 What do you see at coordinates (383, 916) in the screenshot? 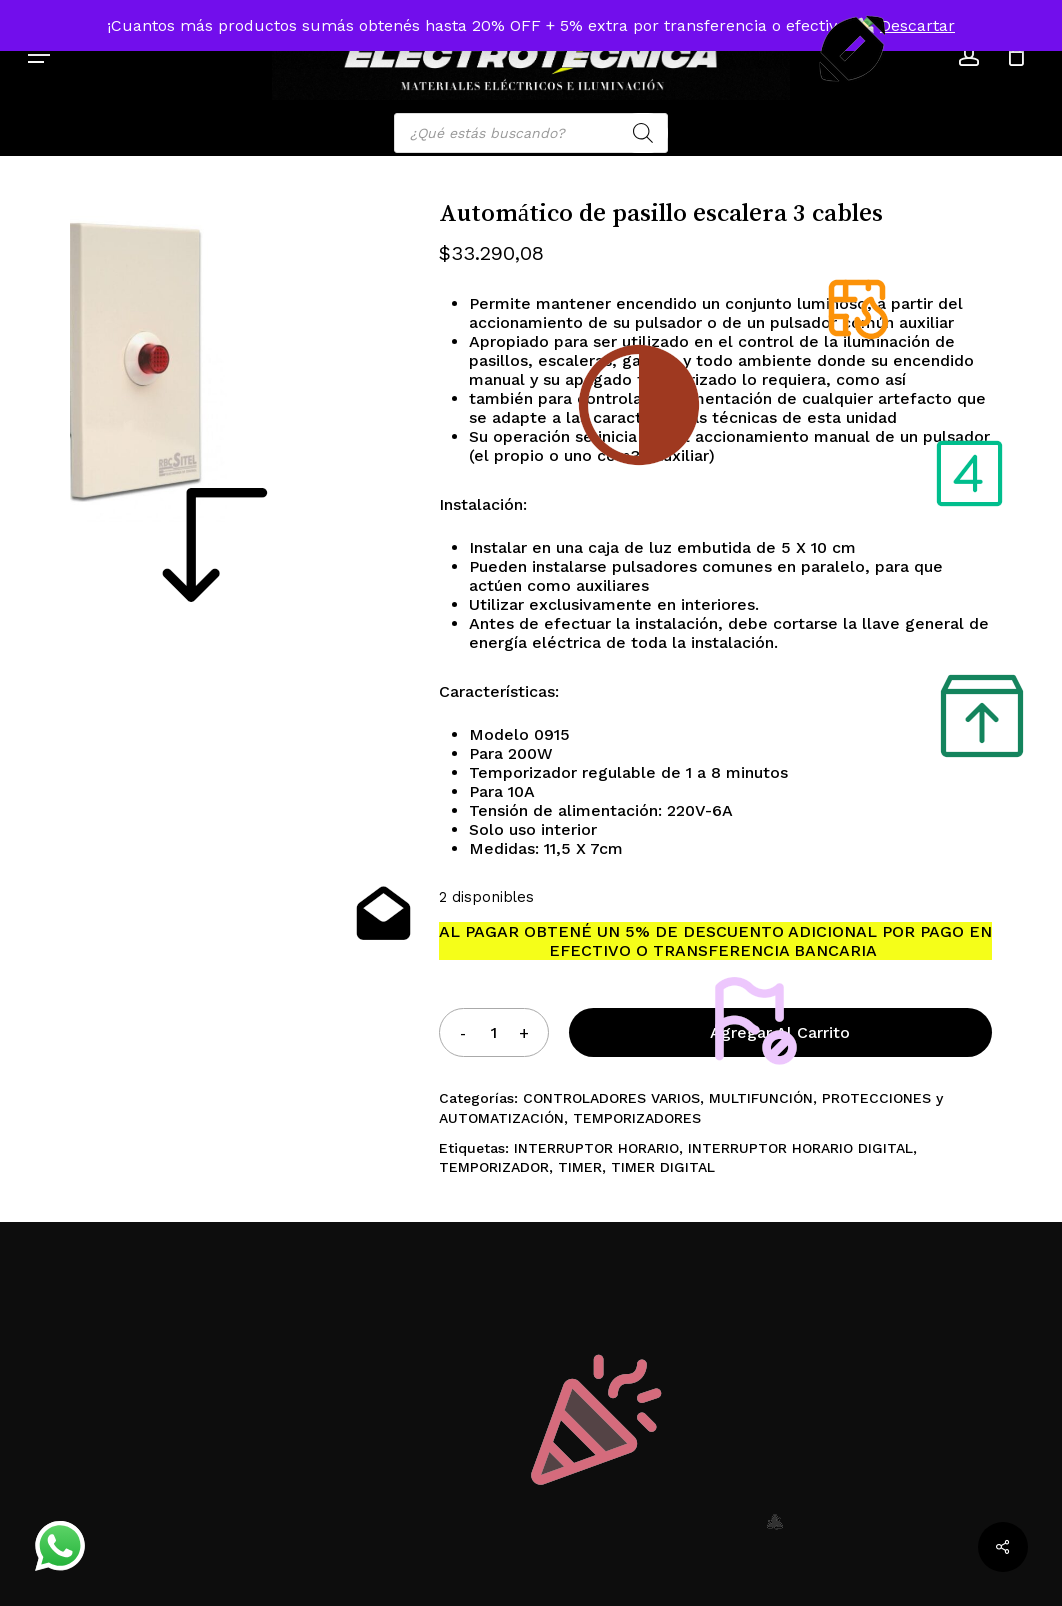
I see `view an opened or read email` at bounding box center [383, 916].